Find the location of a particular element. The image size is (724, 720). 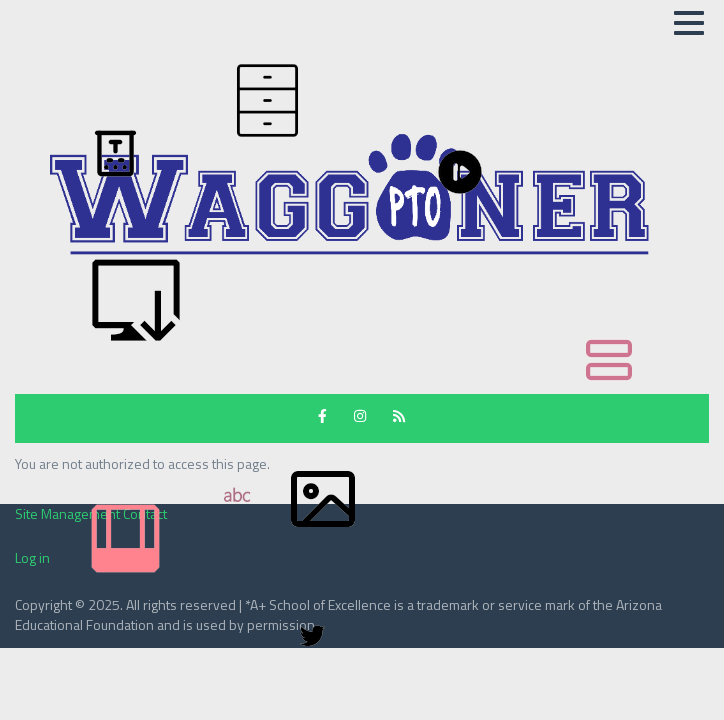

view data table or spreadsheet is located at coordinates (115, 153).